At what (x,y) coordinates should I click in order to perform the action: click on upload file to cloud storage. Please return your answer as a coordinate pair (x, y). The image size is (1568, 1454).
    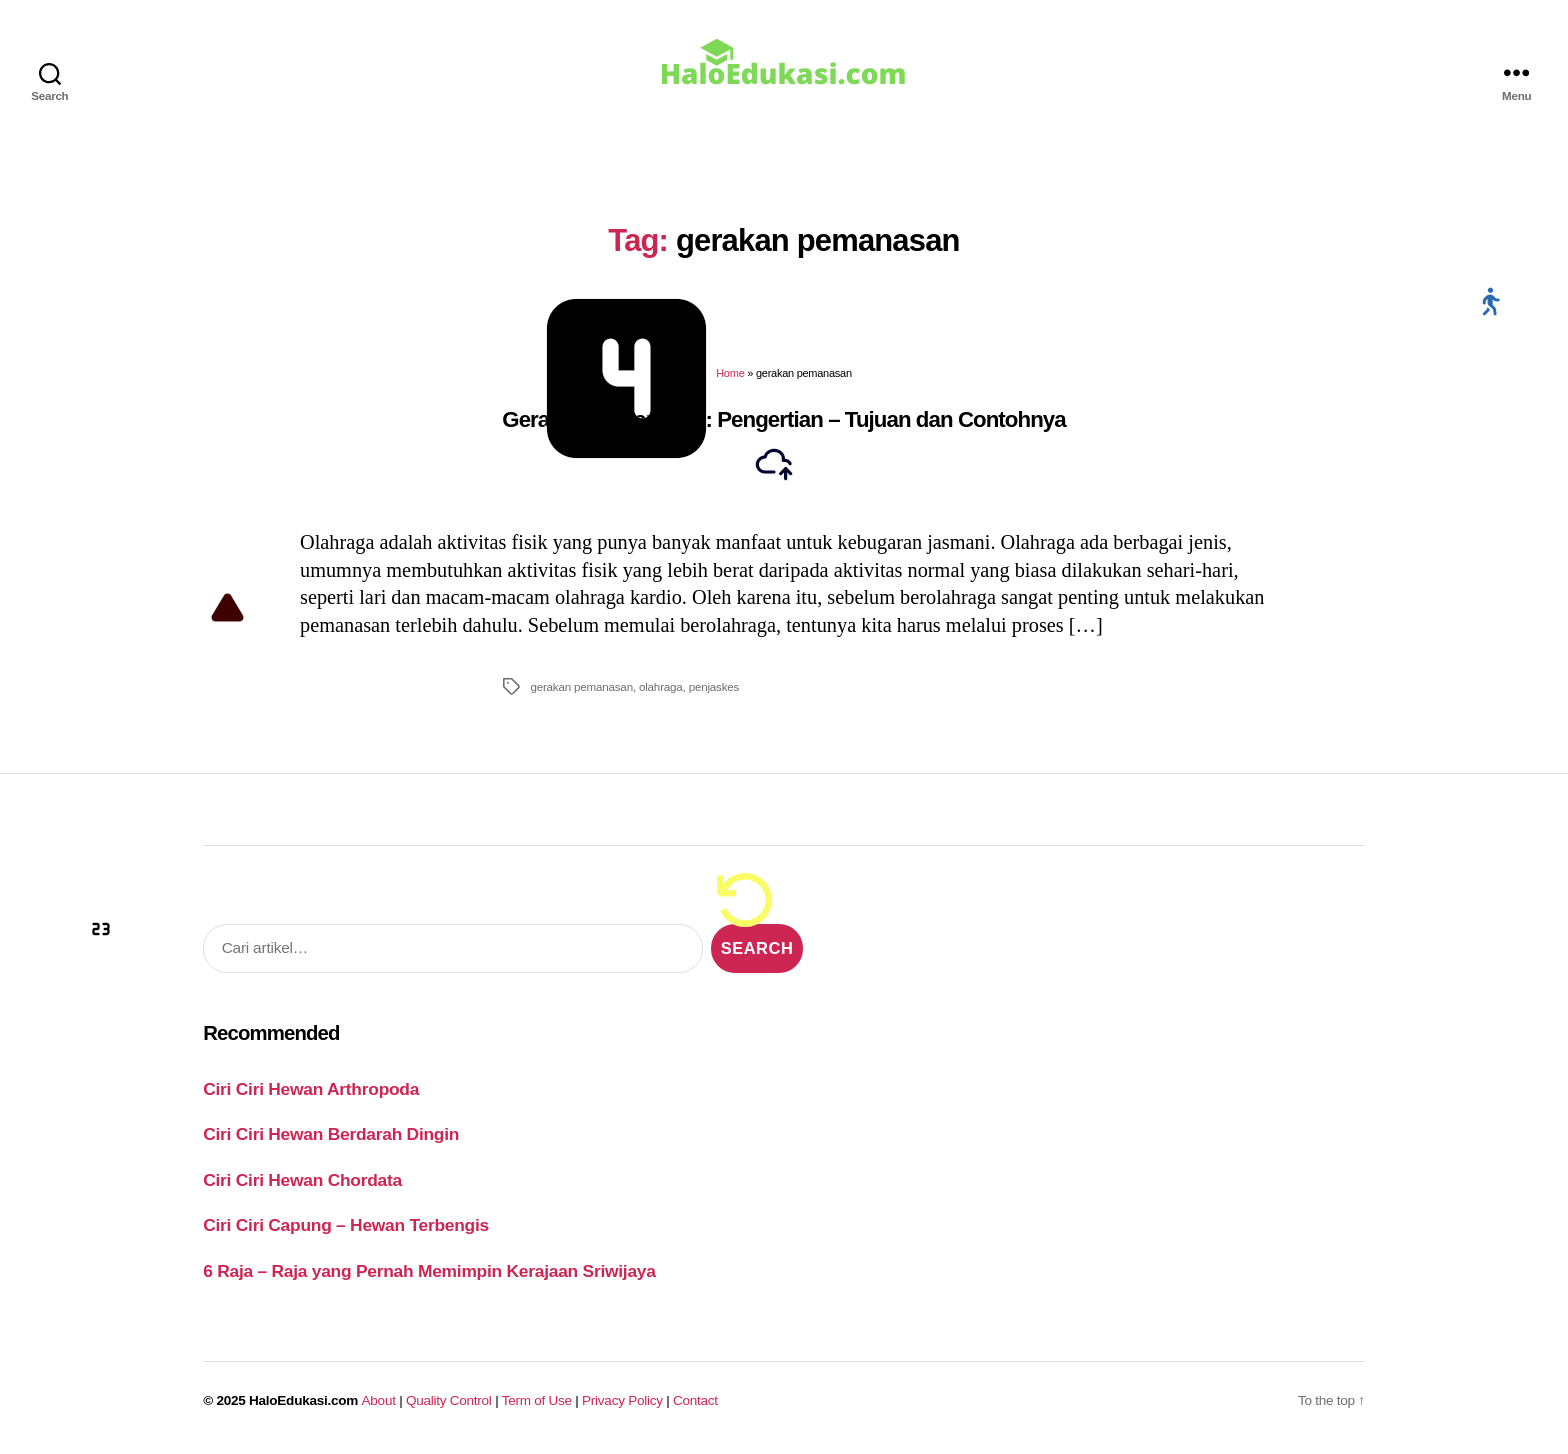
    Looking at the image, I should click on (774, 462).